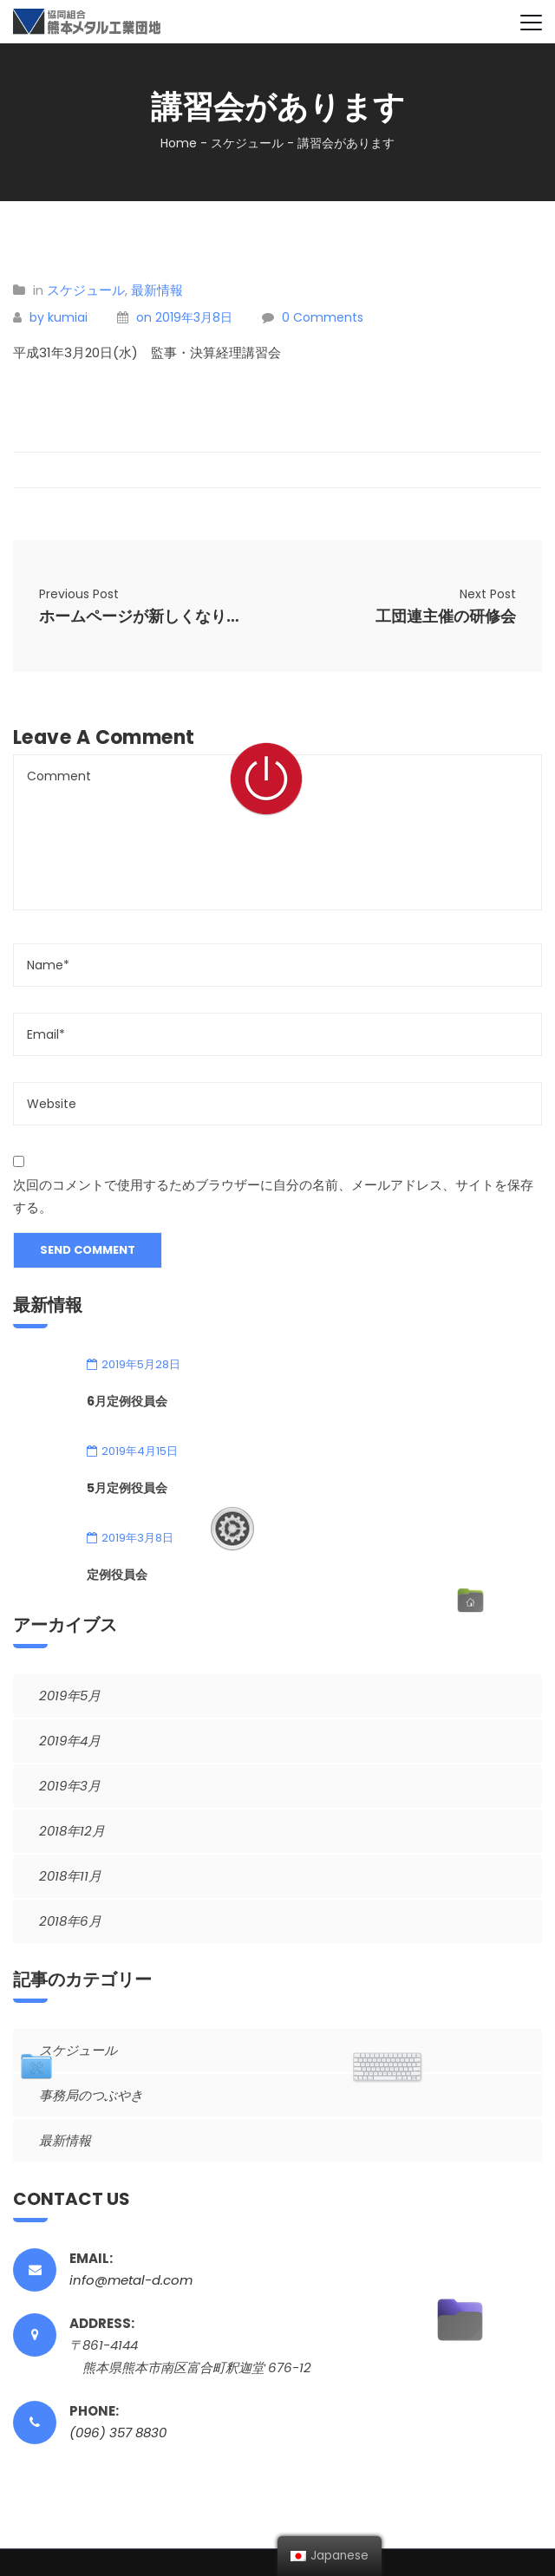 The height and width of the screenshot is (2576, 555). What do you see at coordinates (232, 1529) in the screenshot?
I see `access system settings` at bounding box center [232, 1529].